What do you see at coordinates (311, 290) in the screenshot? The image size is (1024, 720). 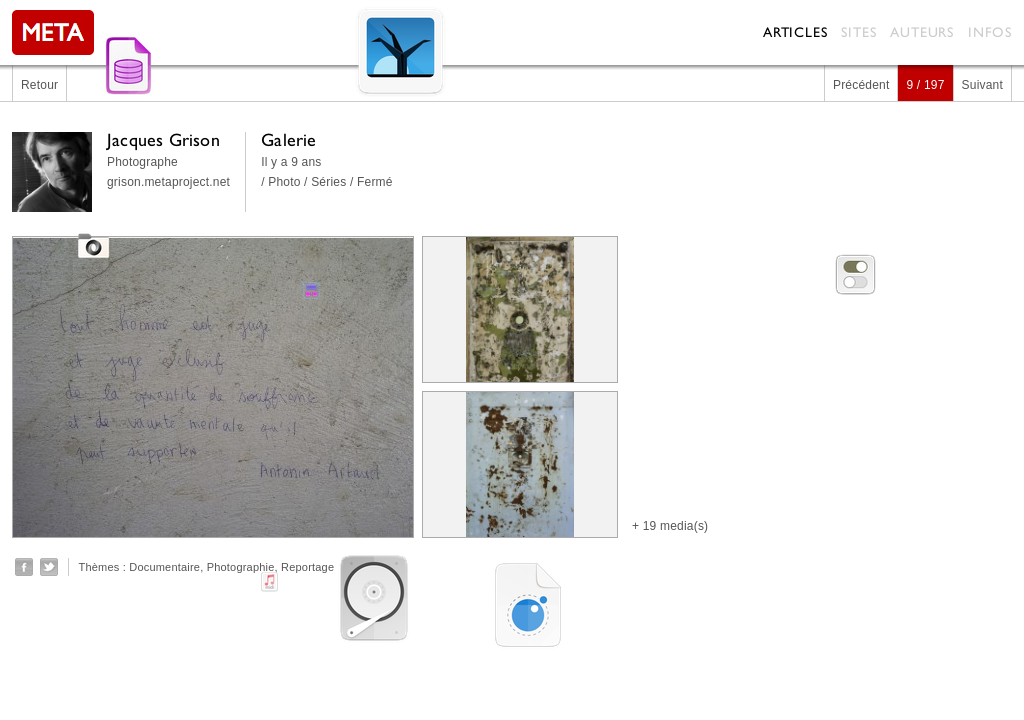 I see `select all items in the current view` at bounding box center [311, 290].